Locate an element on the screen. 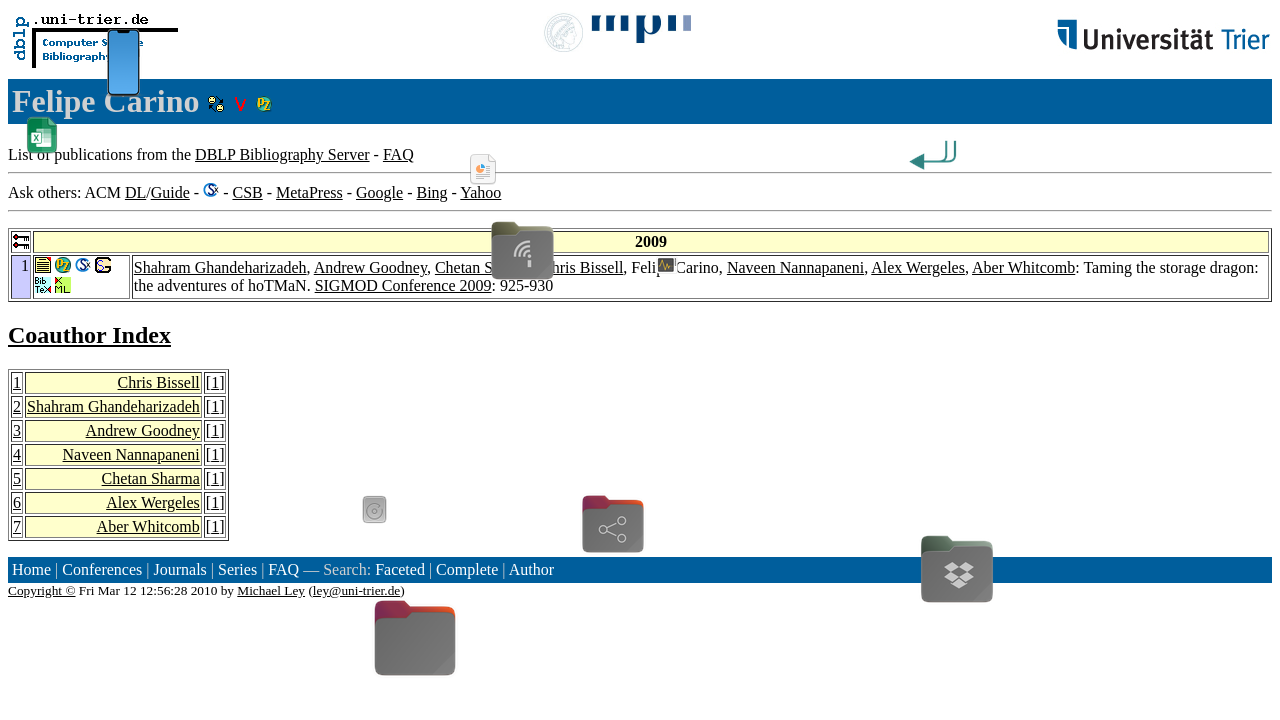  open an excel spreadsheet file is located at coordinates (42, 135).